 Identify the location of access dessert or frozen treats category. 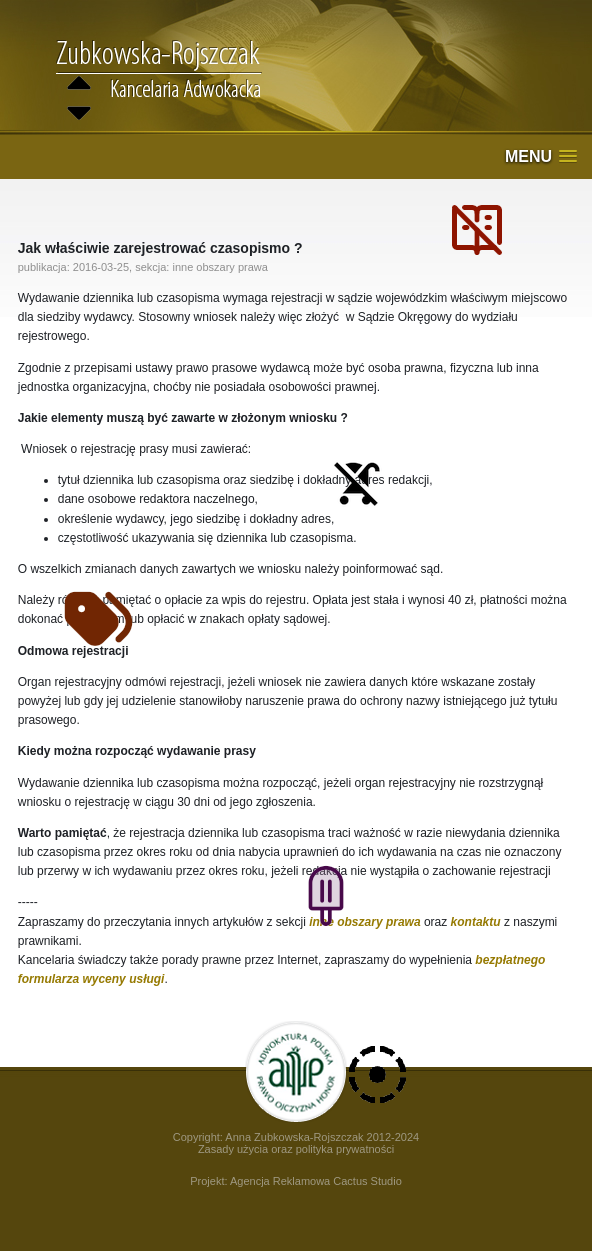
(326, 895).